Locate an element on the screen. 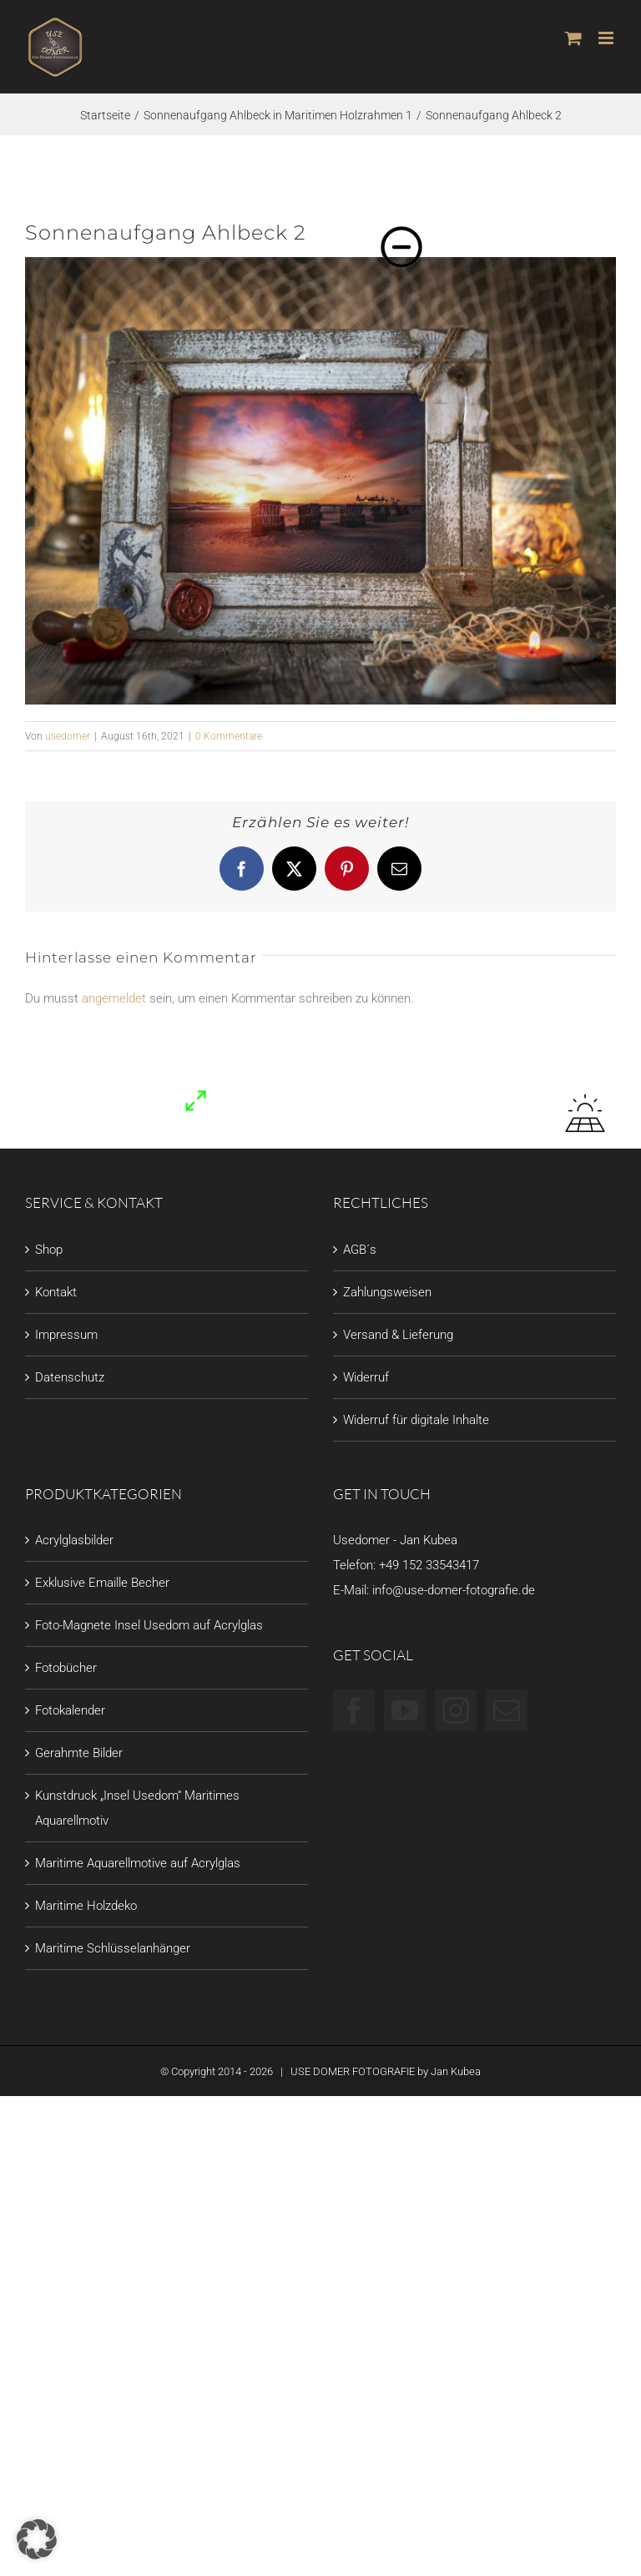 Image resolution: width=641 pixels, height=2576 pixels. expand content to full screen is located at coordinates (195, 1100).